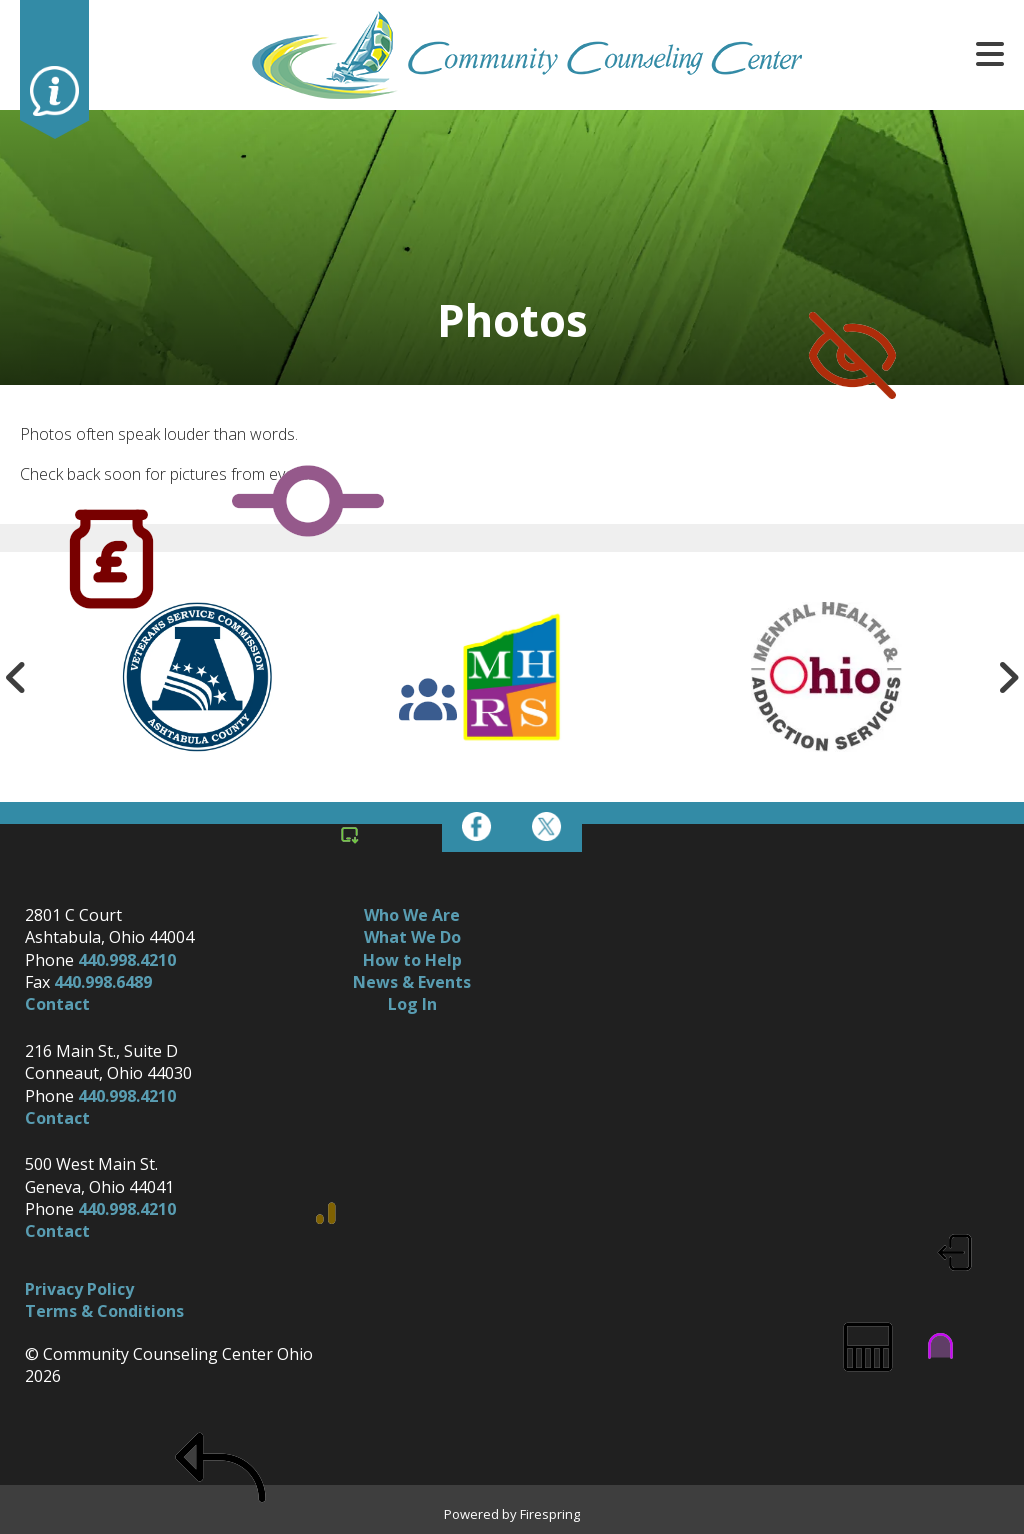 This screenshot has height=1534, width=1024. Describe the element at coordinates (957, 1252) in the screenshot. I see `log out of your account` at that location.